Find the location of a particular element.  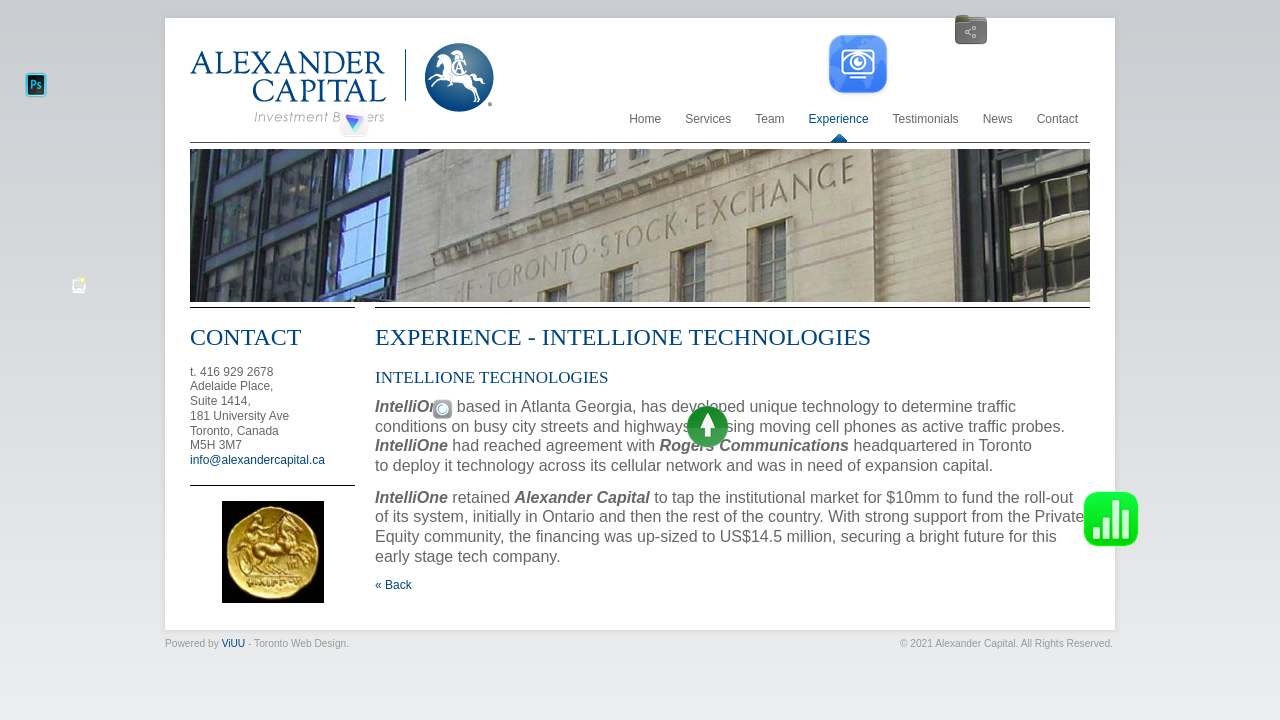

compose a new email message is located at coordinates (79, 286).